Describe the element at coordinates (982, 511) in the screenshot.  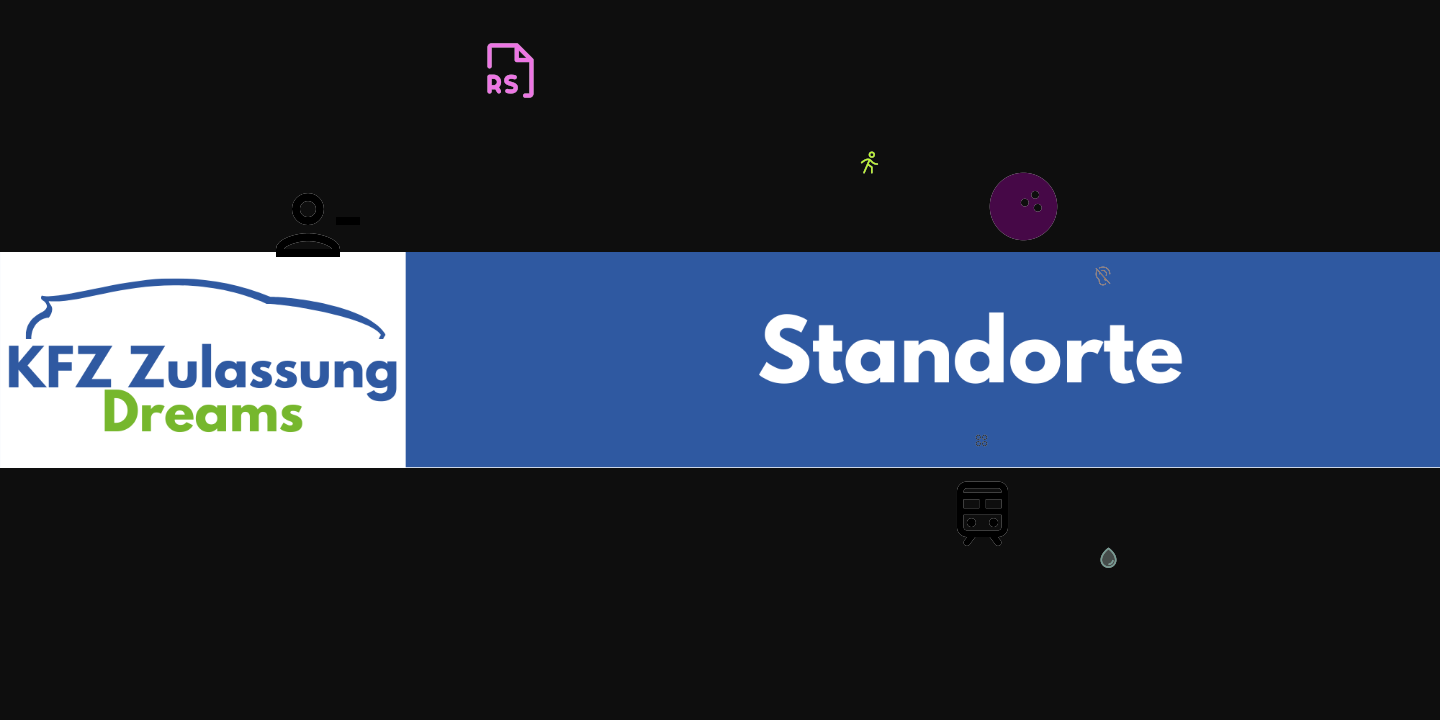
I see `access train schedules or railway information` at that location.